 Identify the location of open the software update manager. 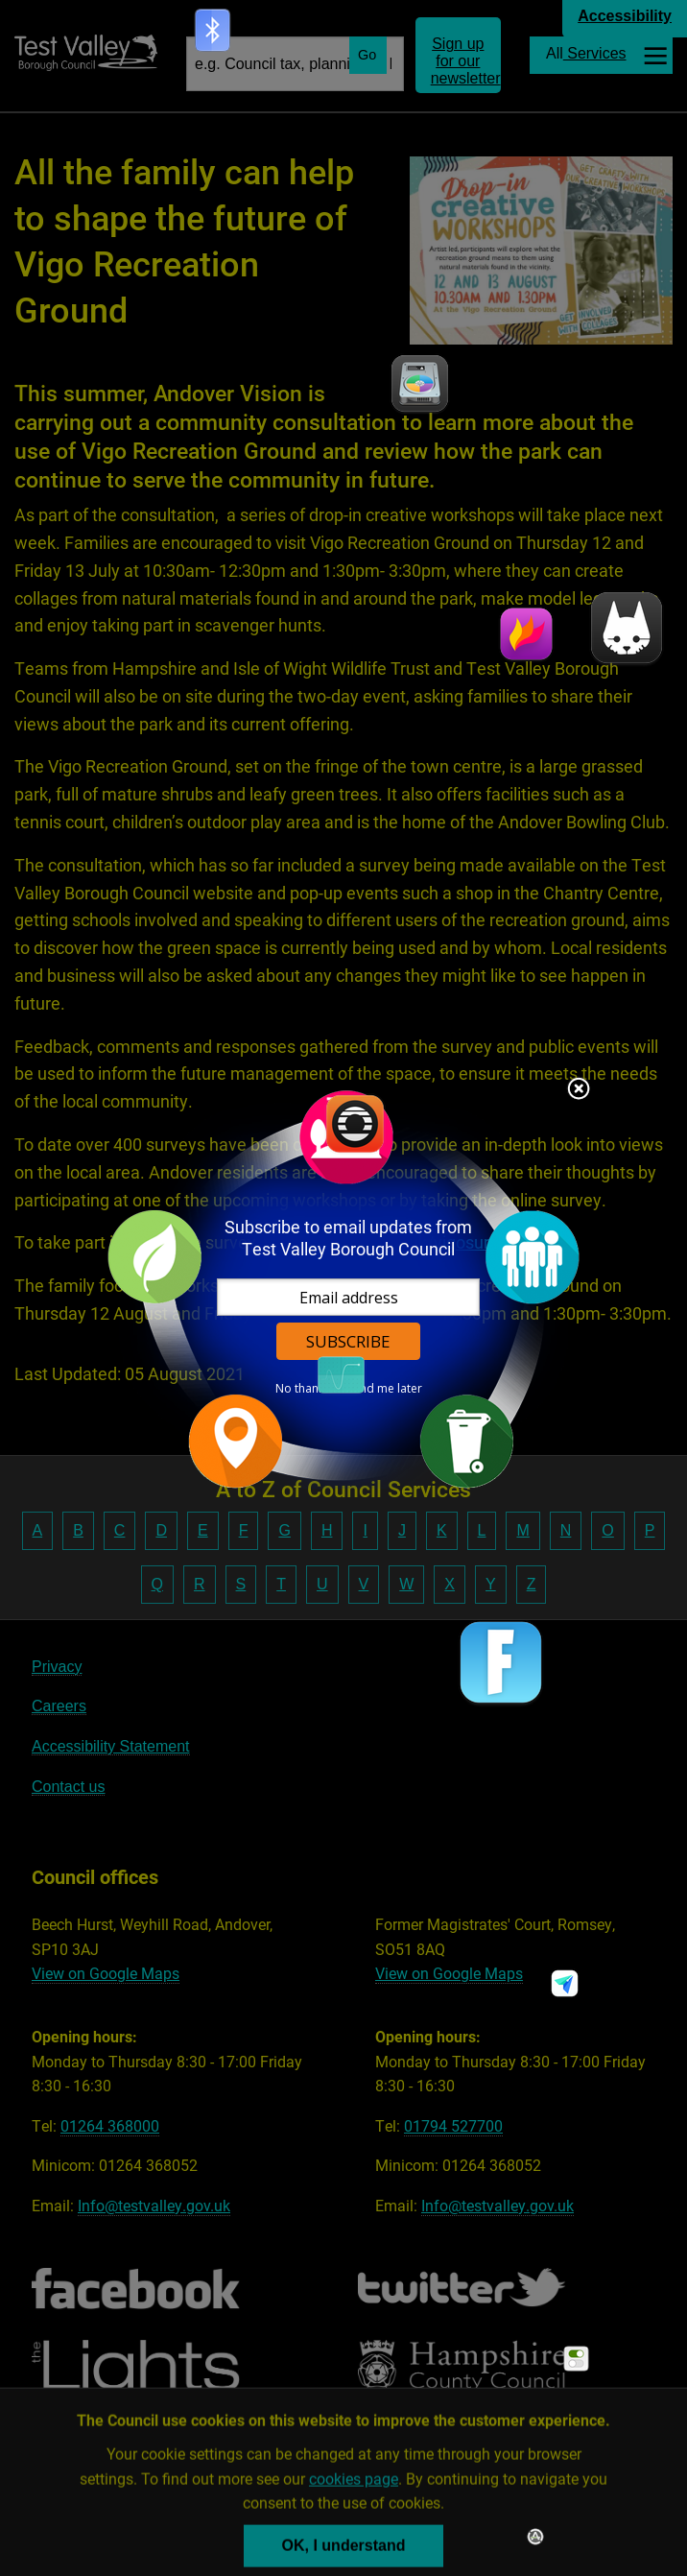
(535, 2537).